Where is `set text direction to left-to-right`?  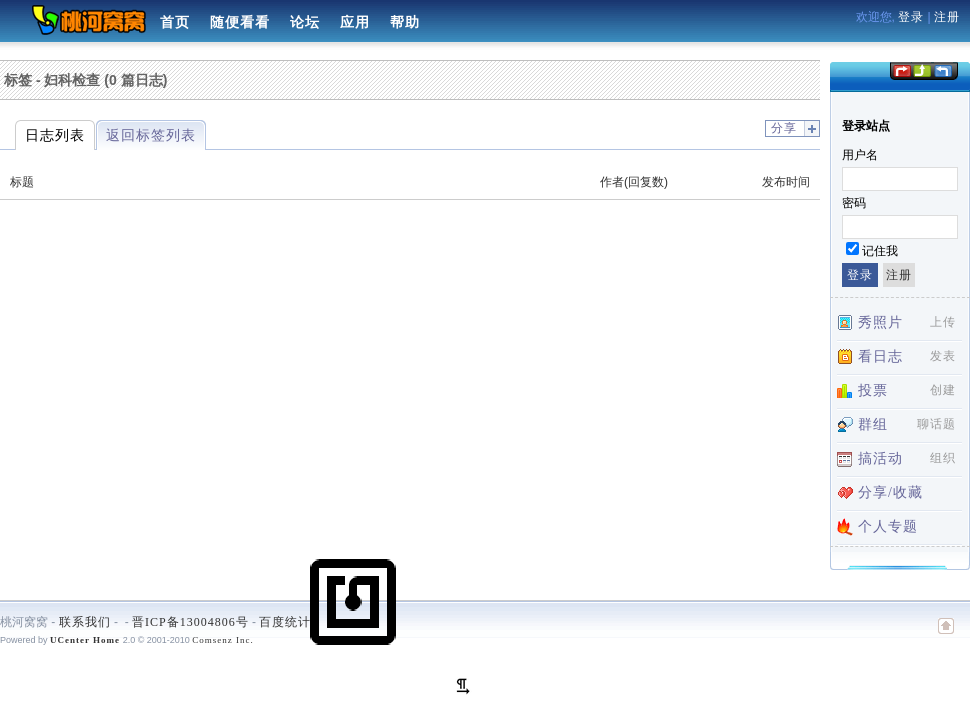
set text direction to left-to-right is located at coordinates (462, 686).